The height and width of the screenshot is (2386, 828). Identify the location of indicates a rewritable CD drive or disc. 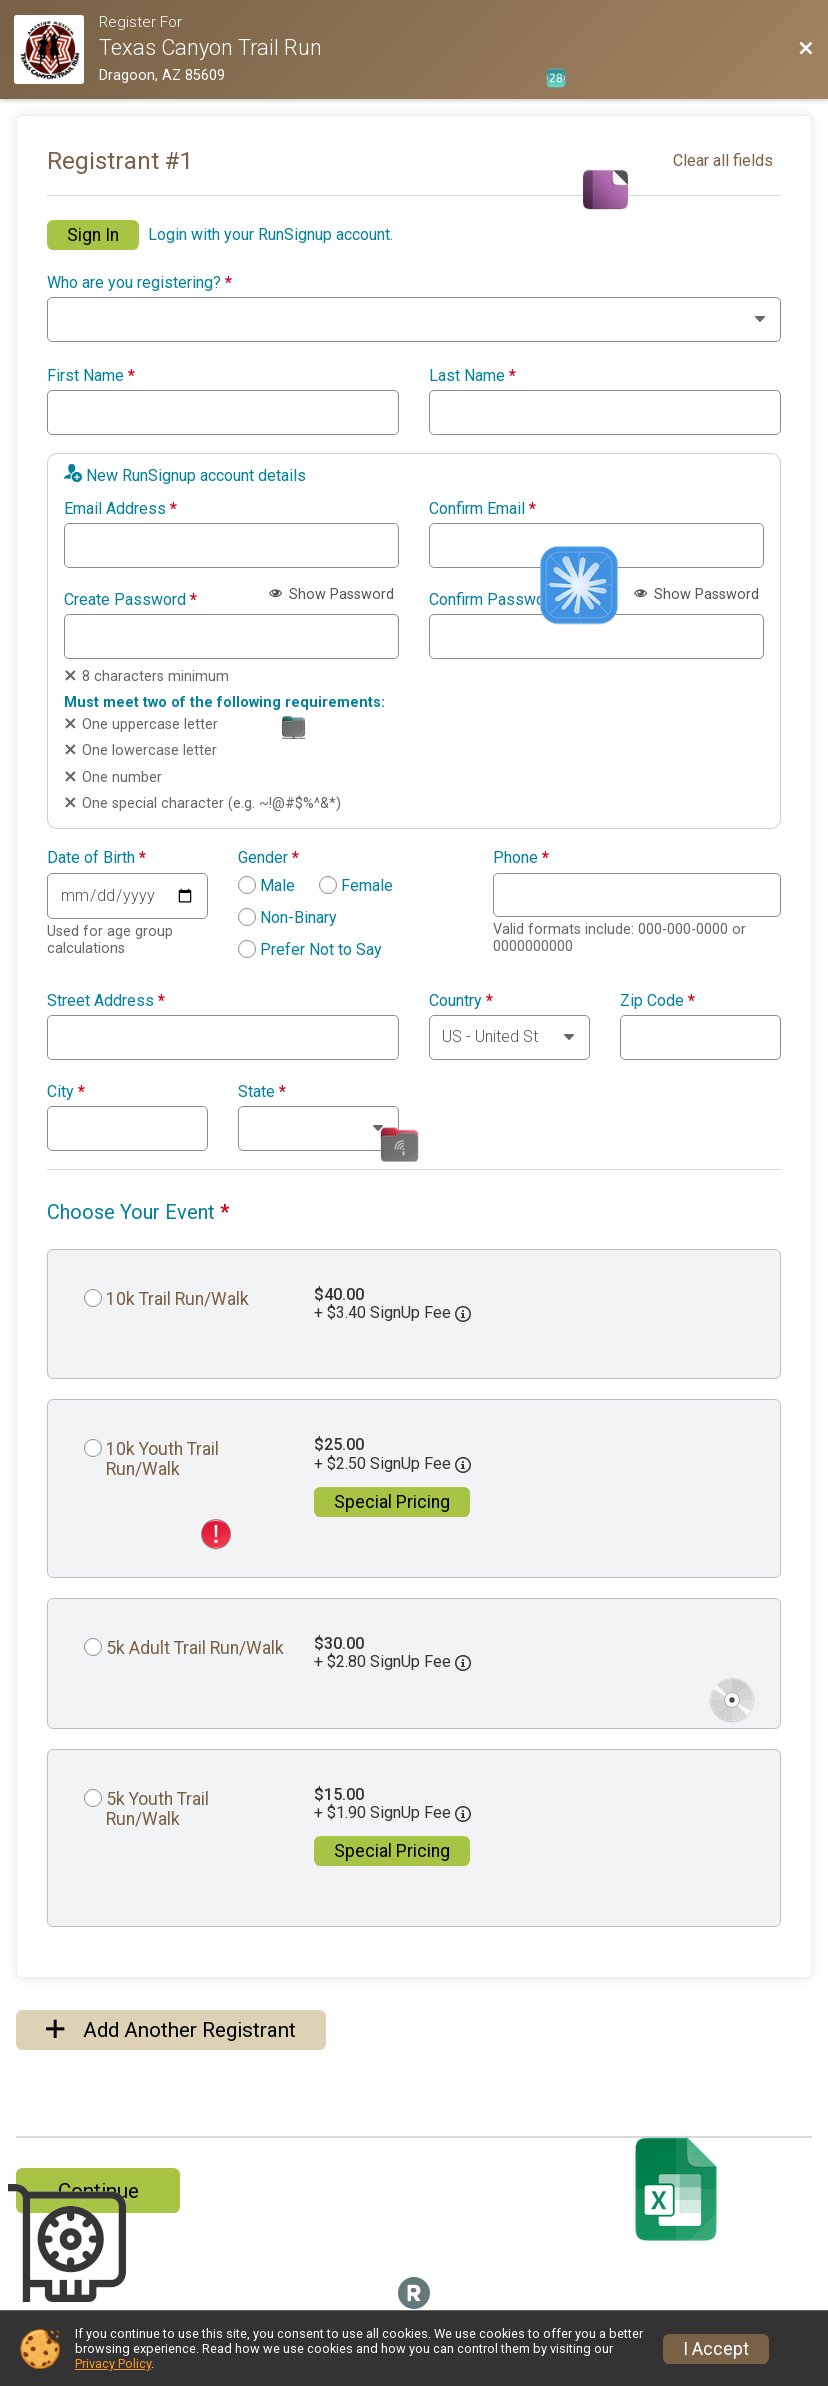
(732, 1700).